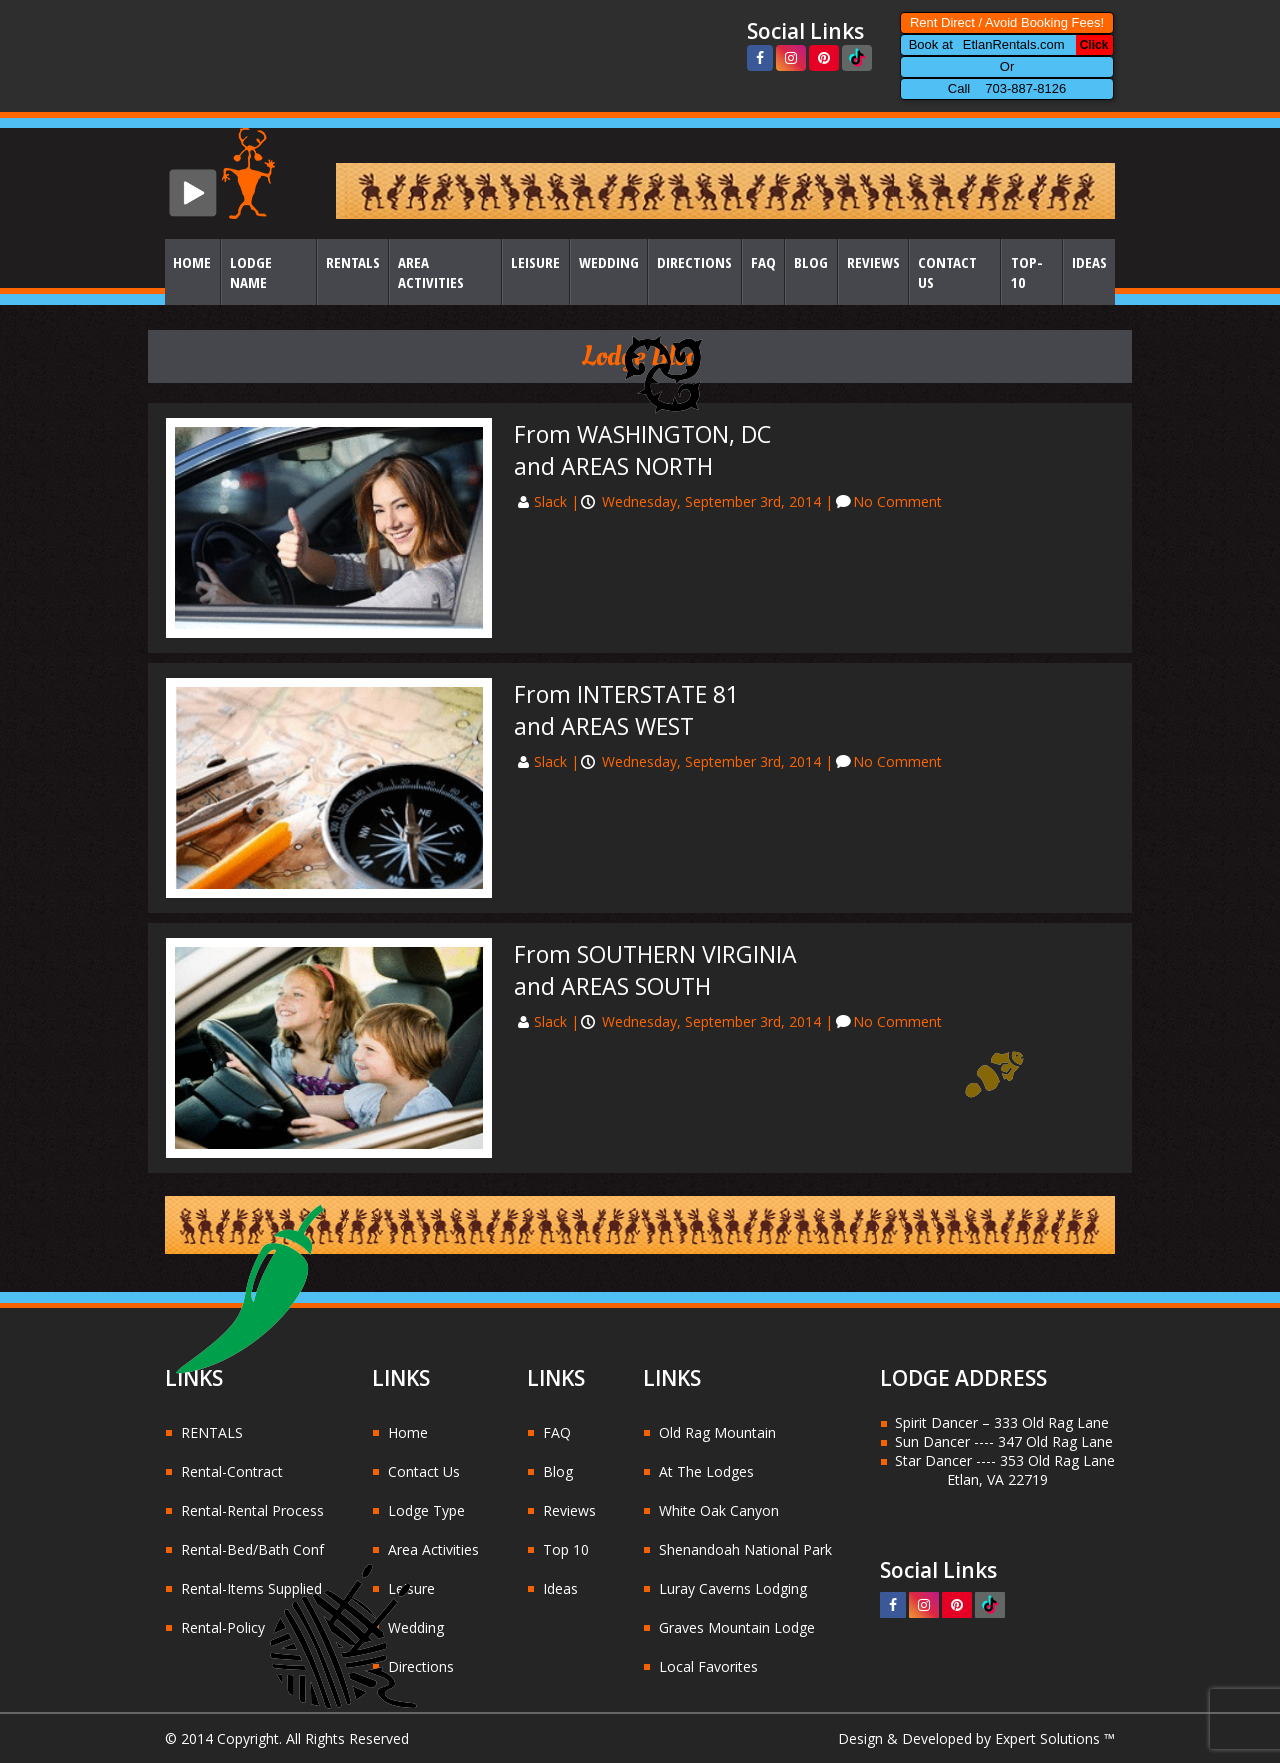  What do you see at coordinates (994, 1074) in the screenshot?
I see `indicates aquarium or marine life category` at bounding box center [994, 1074].